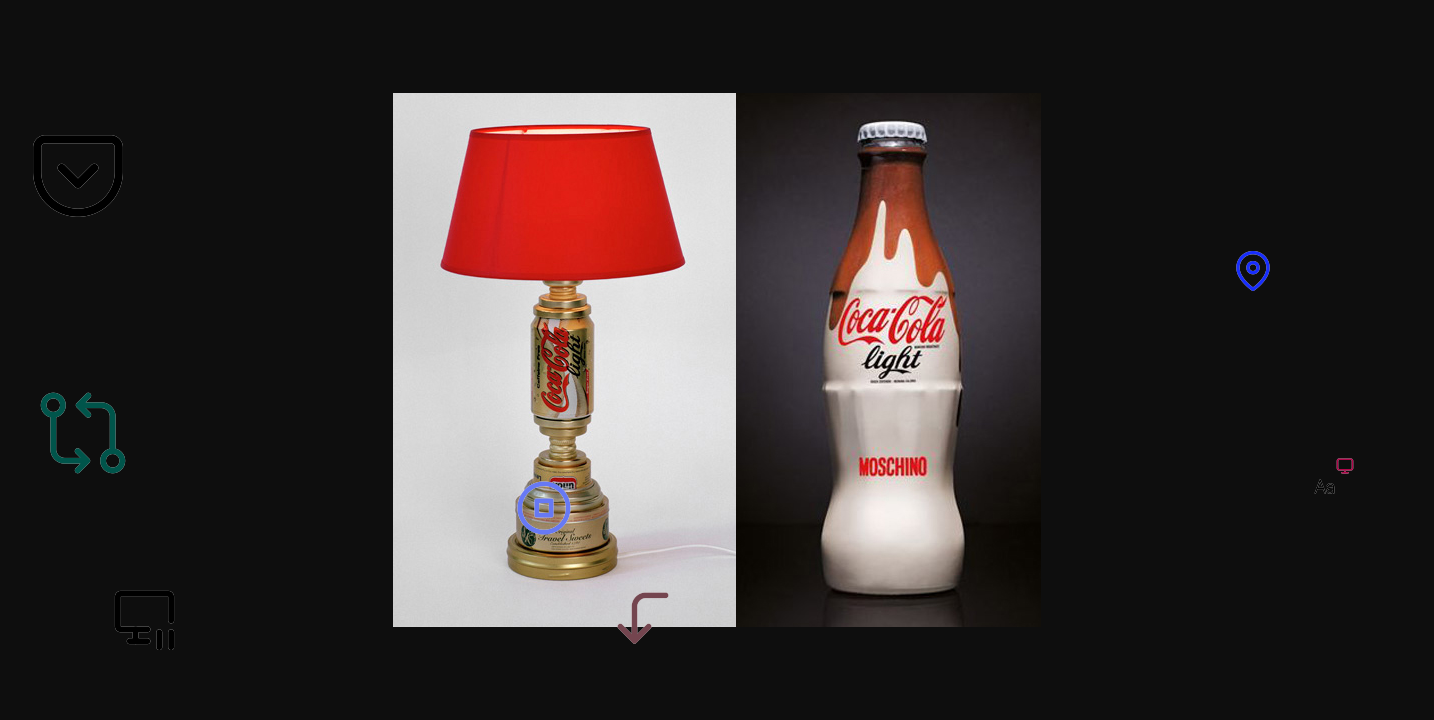 The height and width of the screenshot is (720, 1434). Describe the element at coordinates (78, 176) in the screenshot. I see `save to pocket app` at that location.